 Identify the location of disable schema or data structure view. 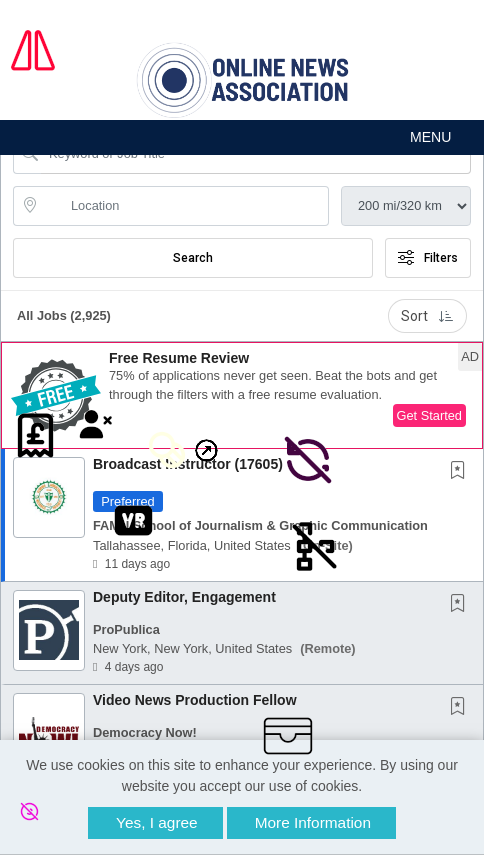
(314, 546).